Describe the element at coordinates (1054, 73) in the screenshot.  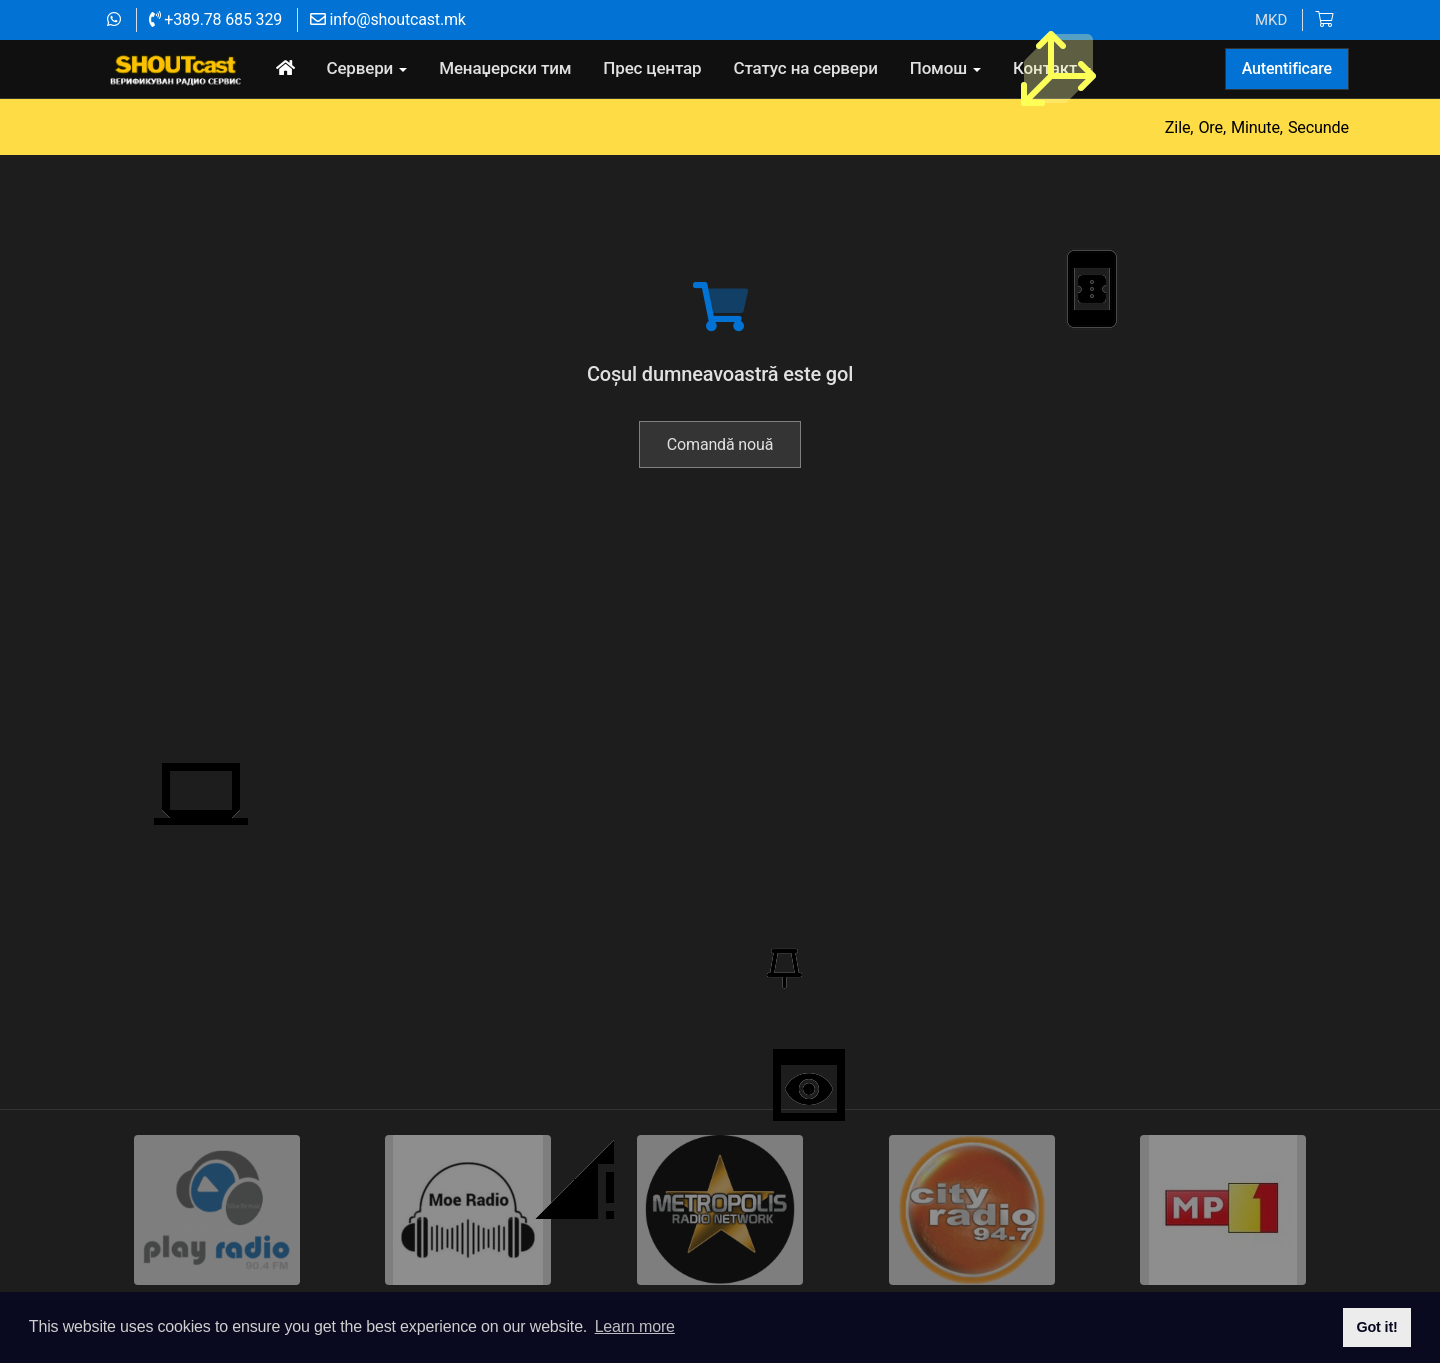
I see `access 3D vector or coordinate tools` at that location.